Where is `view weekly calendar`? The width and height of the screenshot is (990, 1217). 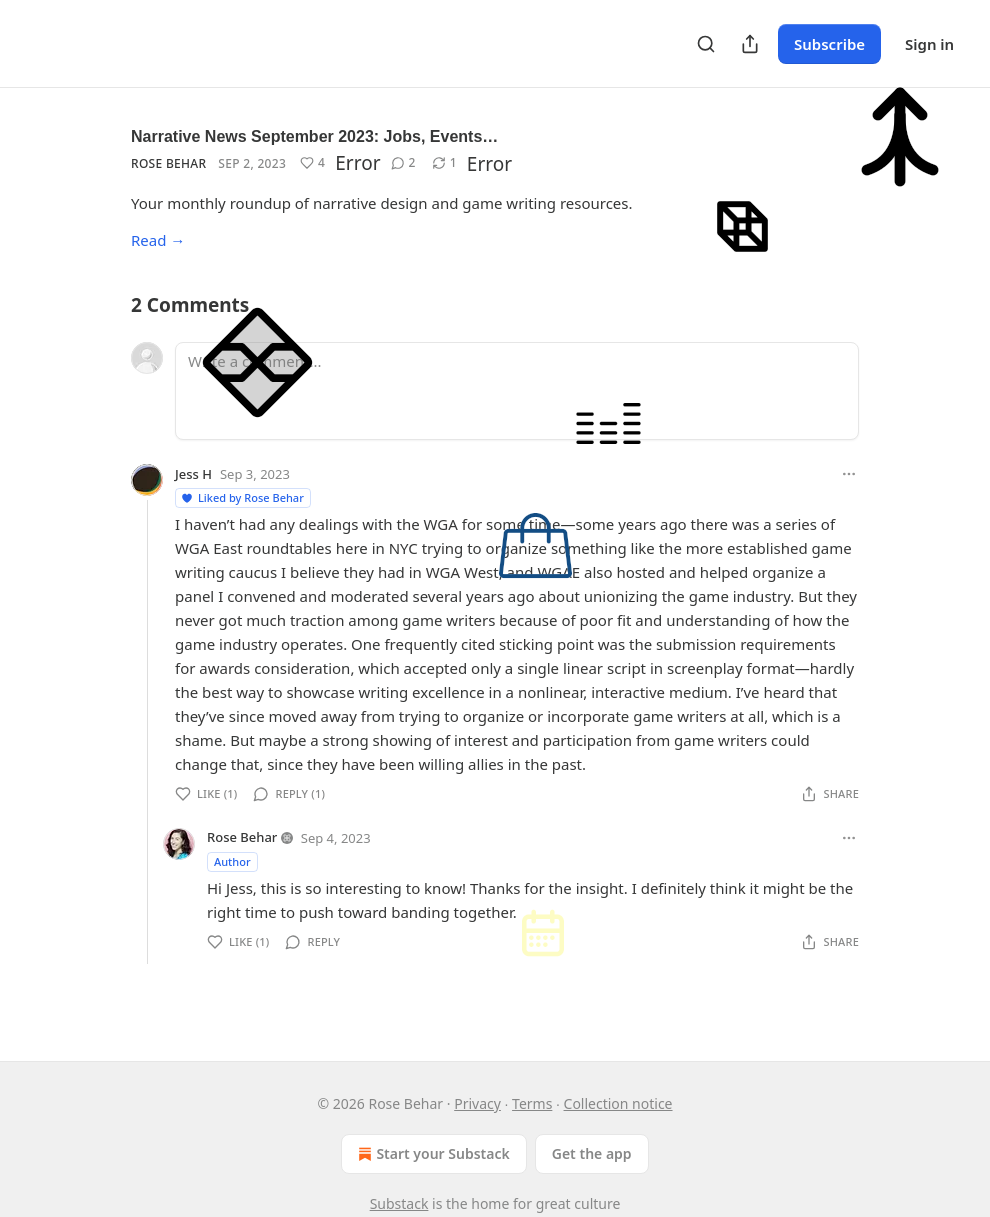 view weekly calendar is located at coordinates (543, 933).